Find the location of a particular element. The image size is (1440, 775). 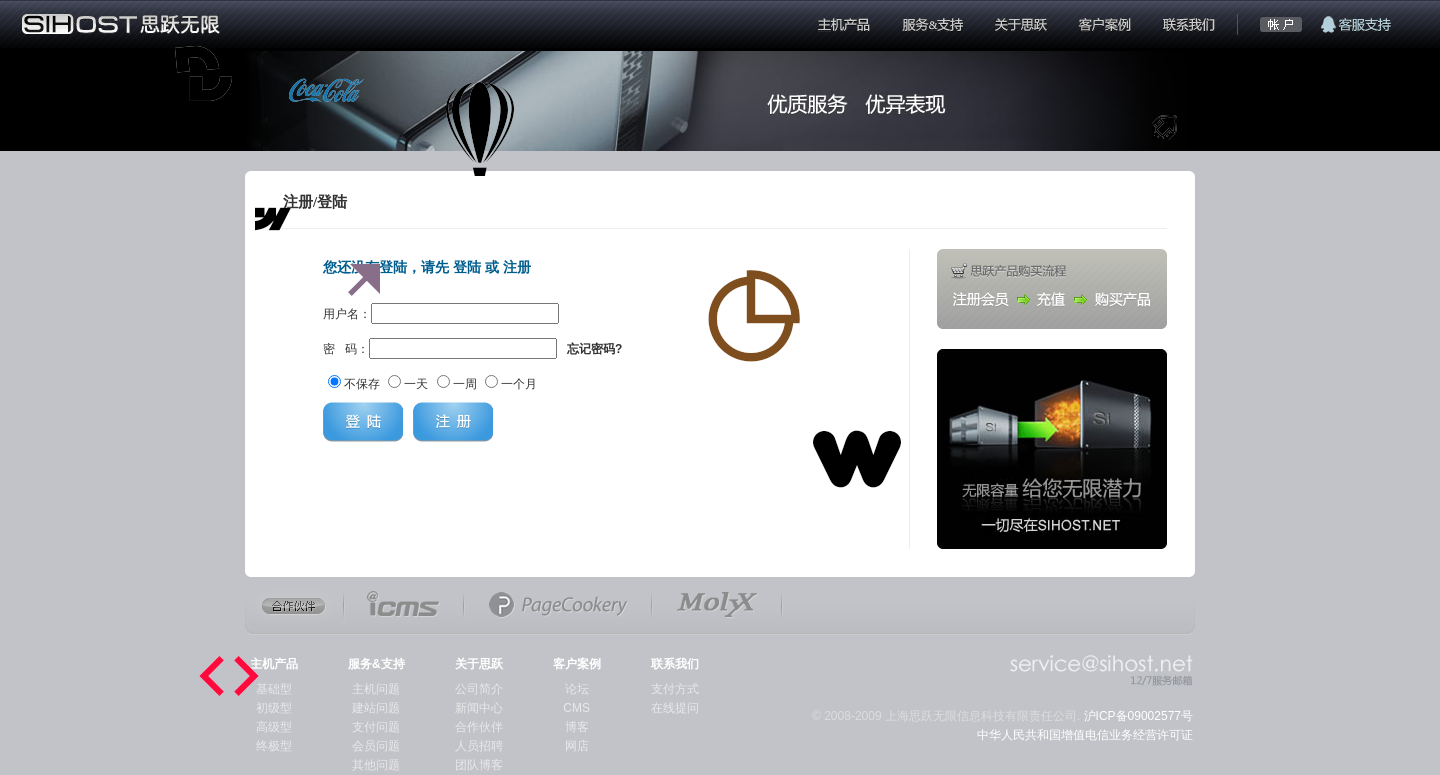

view business analytics or statistics is located at coordinates (751, 319).